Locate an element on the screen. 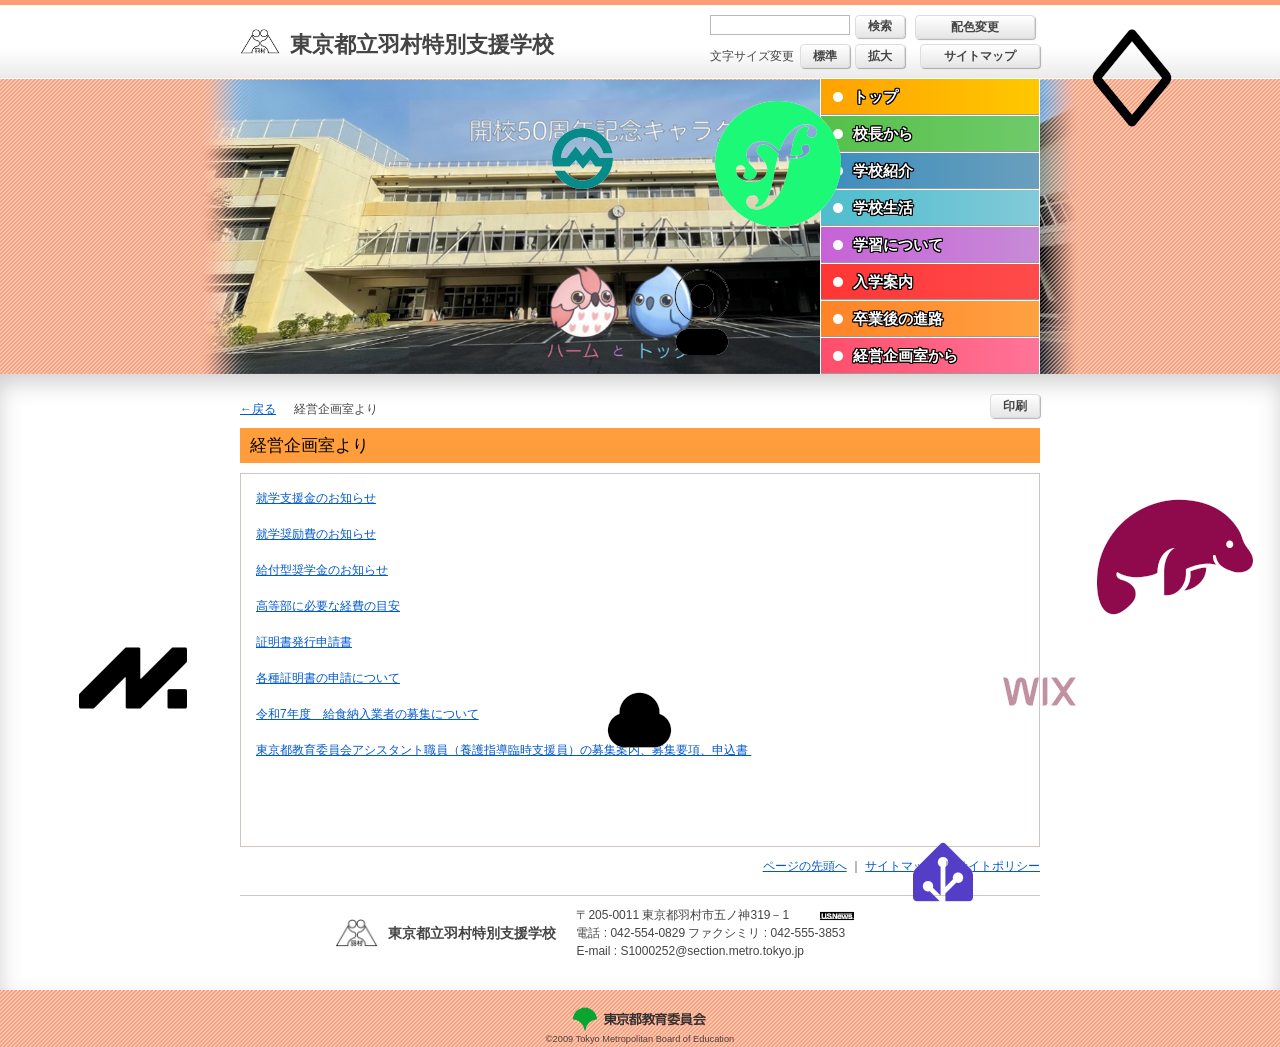 The image size is (1280, 1047). meizu brand logo is located at coordinates (133, 678).